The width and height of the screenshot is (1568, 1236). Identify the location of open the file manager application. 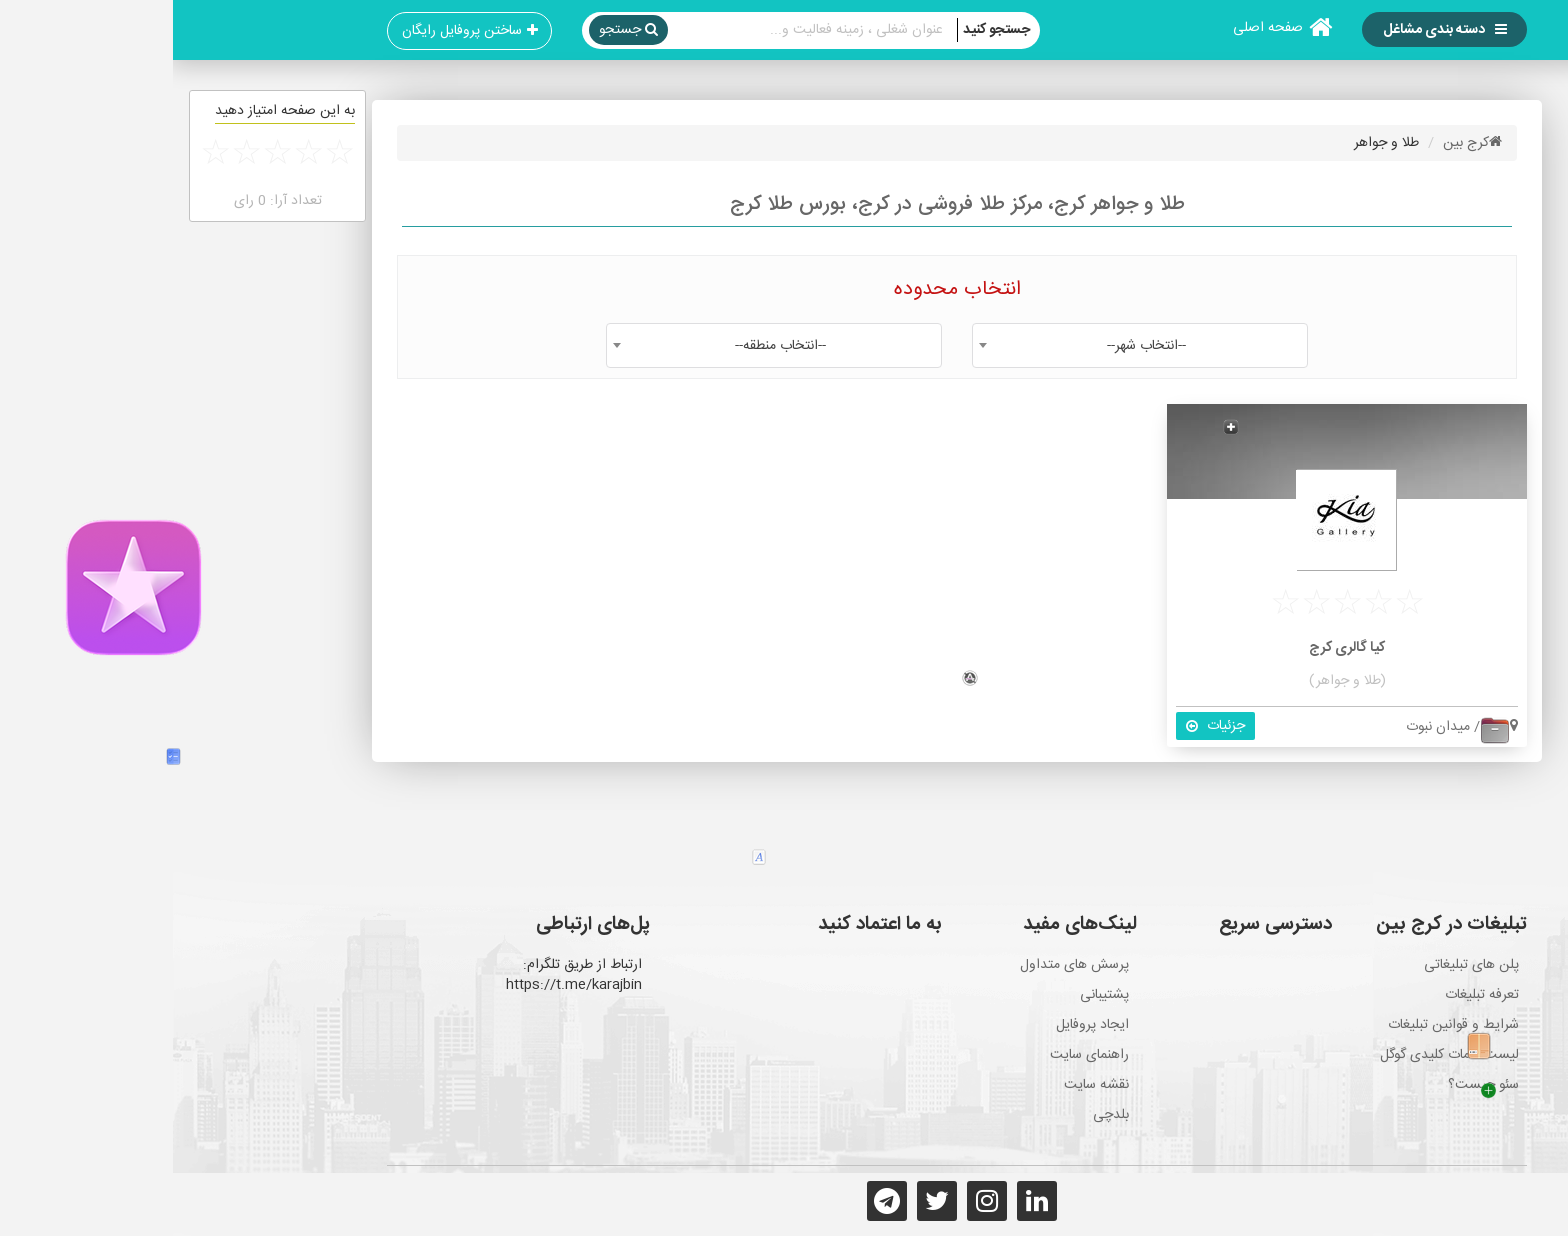
(1495, 730).